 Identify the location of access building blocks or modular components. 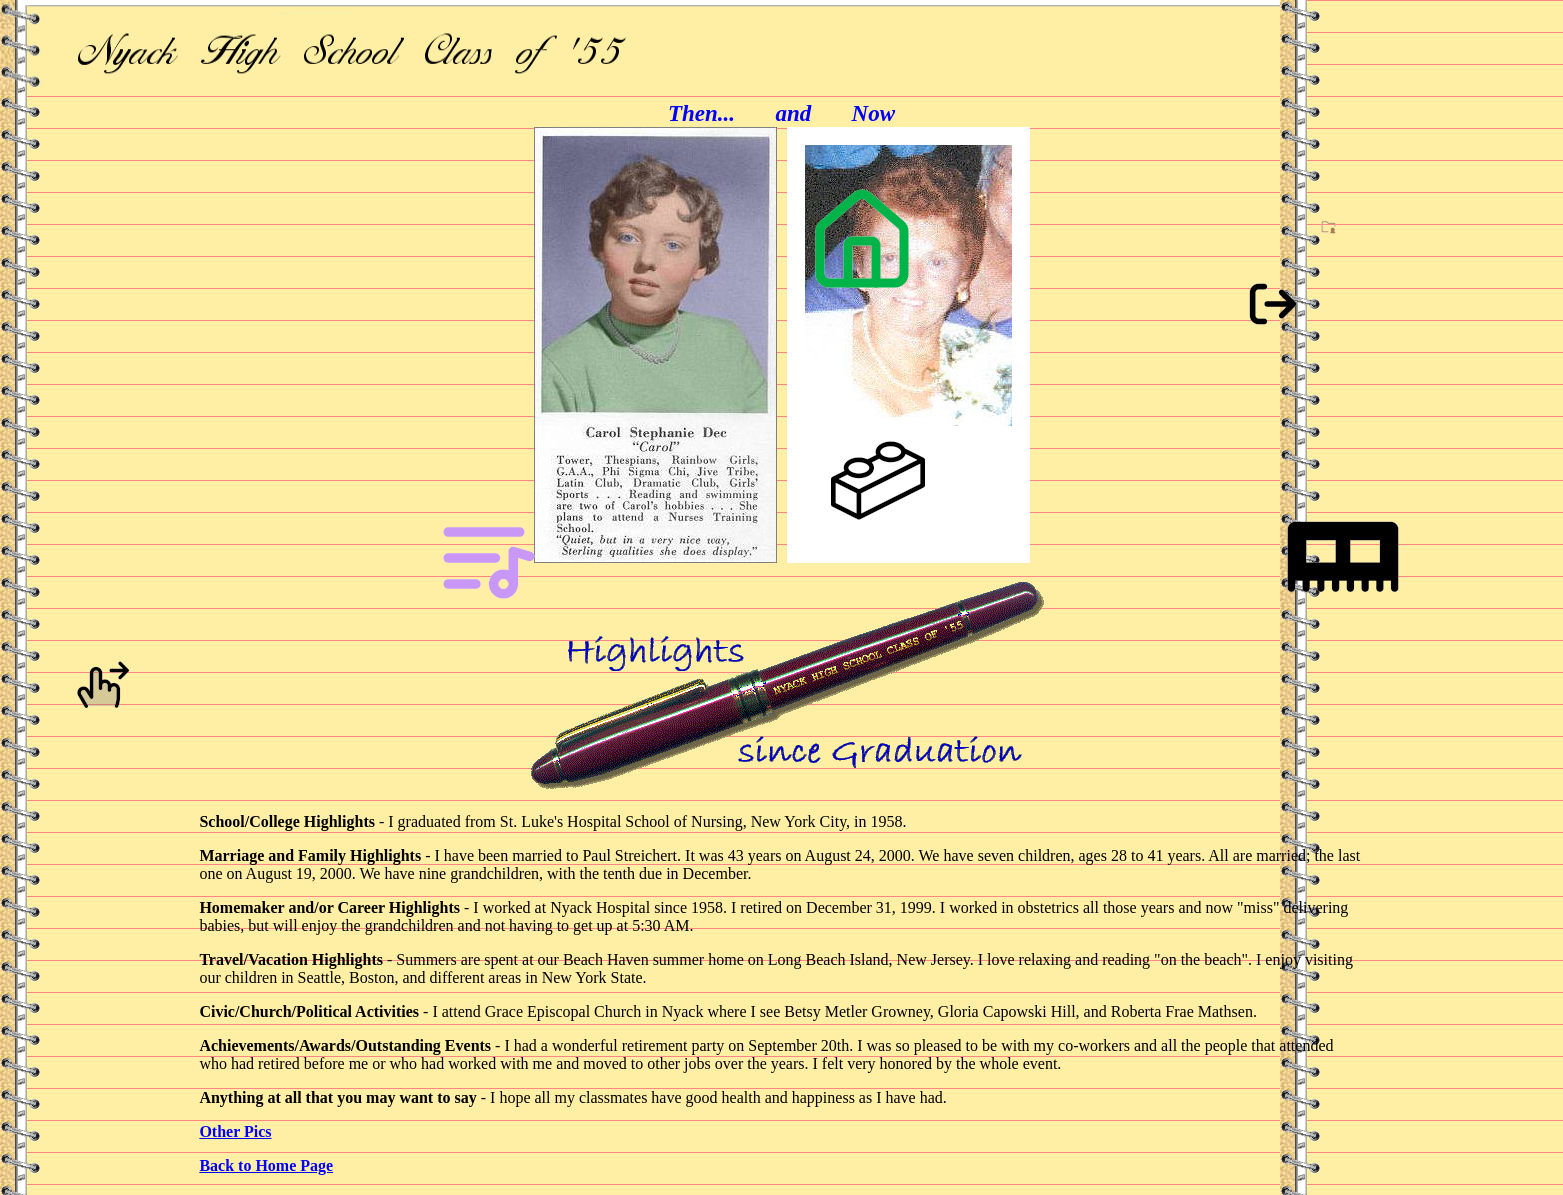
(878, 479).